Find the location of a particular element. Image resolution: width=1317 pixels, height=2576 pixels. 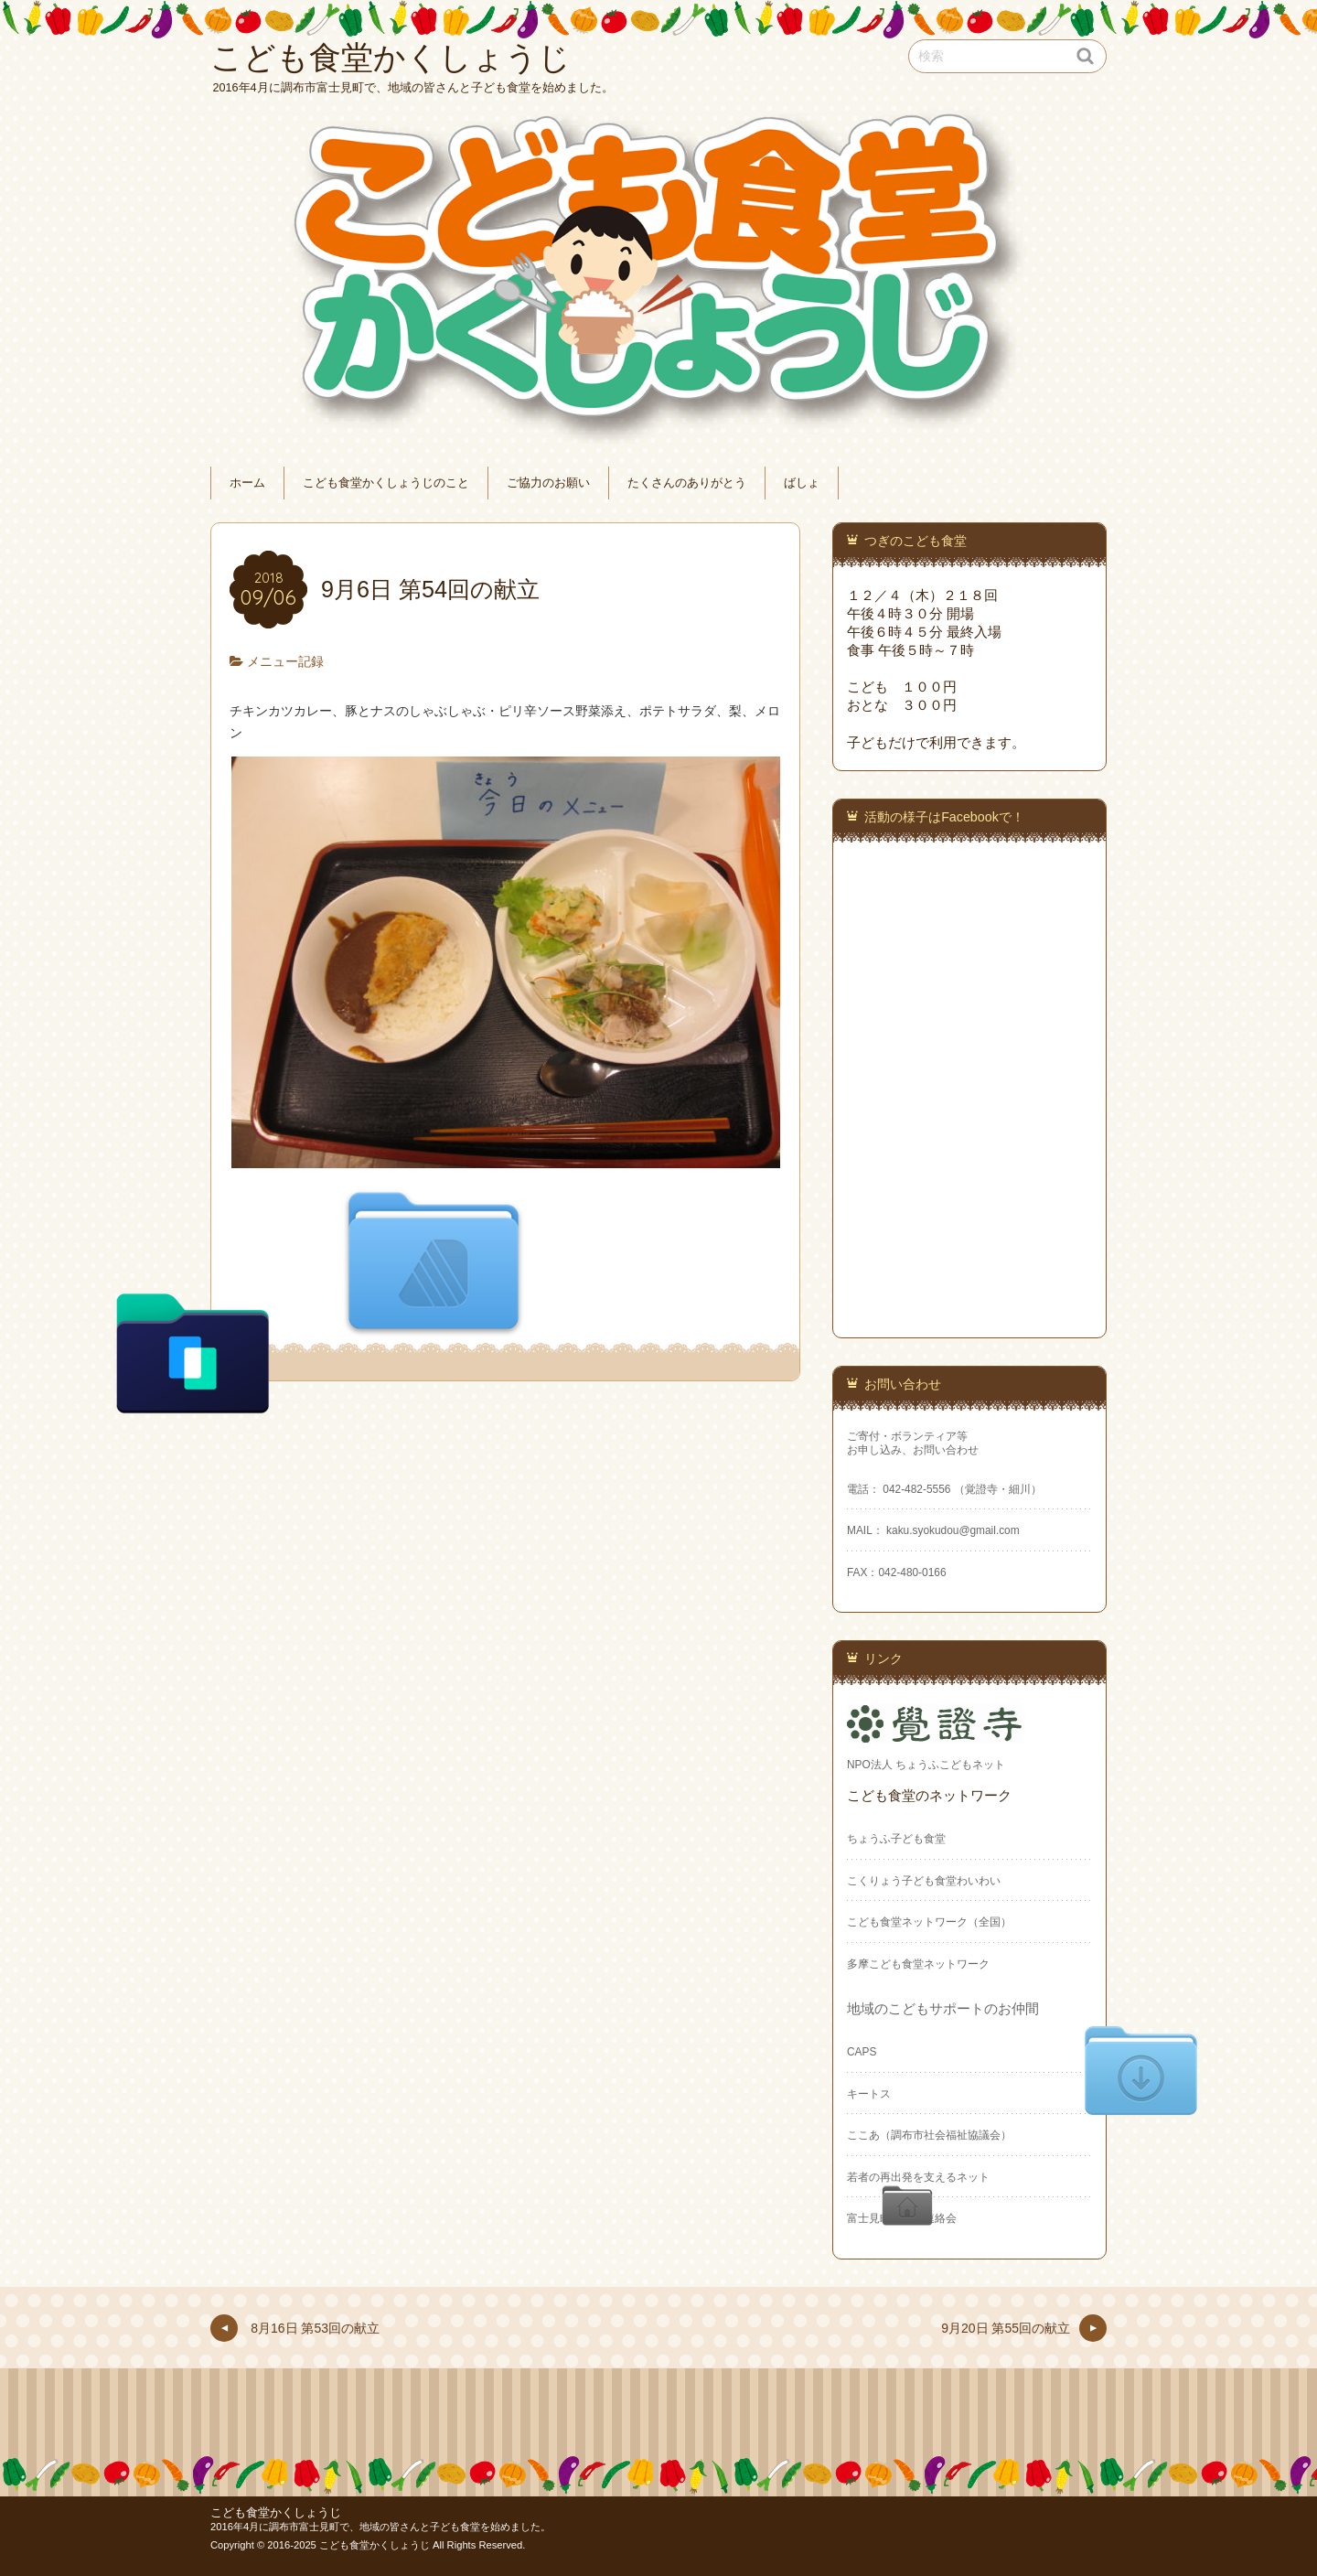

open wondershare mobiletrans files folder is located at coordinates (192, 1358).